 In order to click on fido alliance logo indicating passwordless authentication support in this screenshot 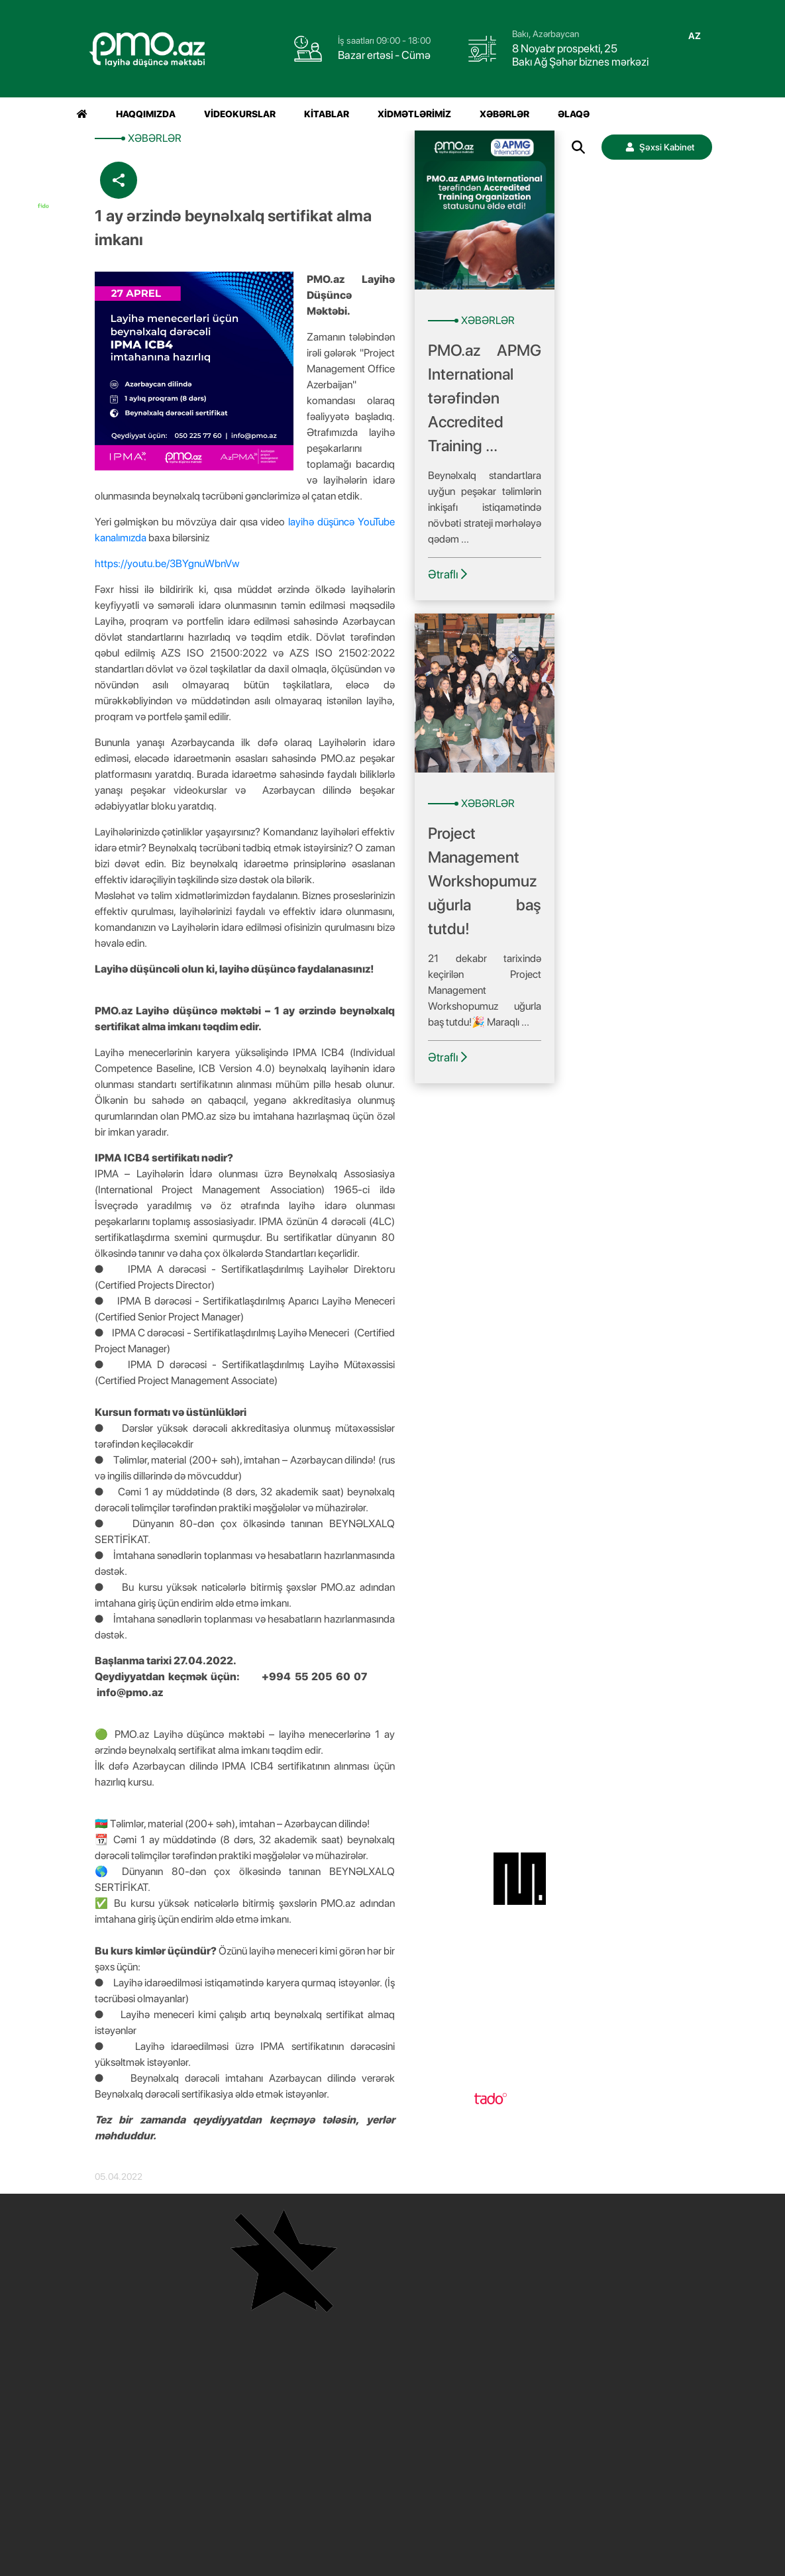, I will do `click(43, 205)`.